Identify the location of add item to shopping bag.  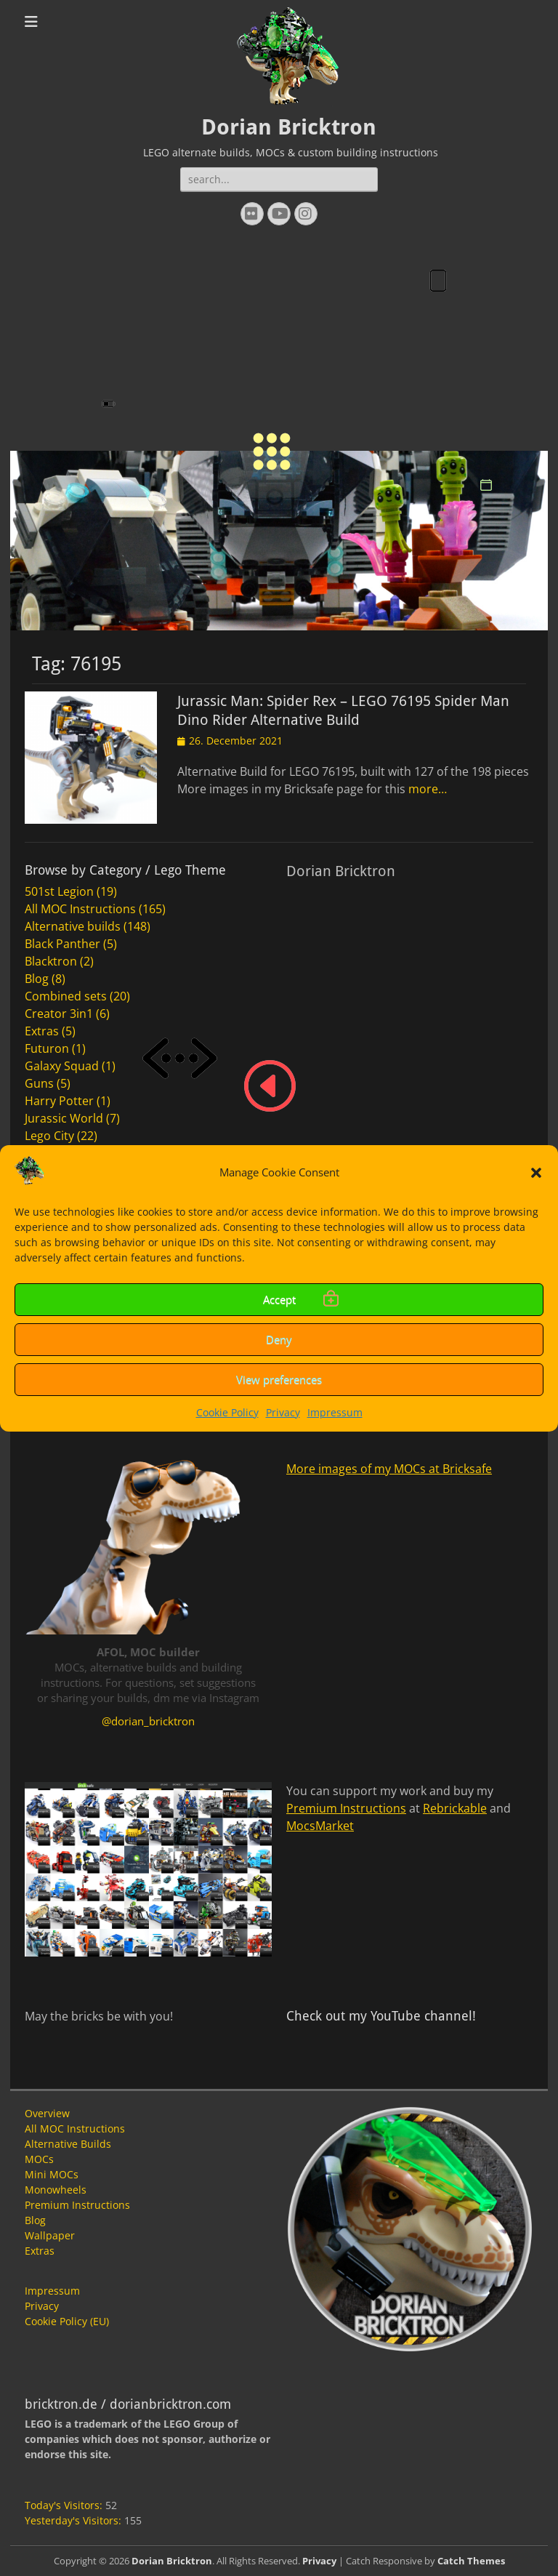
(331, 1298).